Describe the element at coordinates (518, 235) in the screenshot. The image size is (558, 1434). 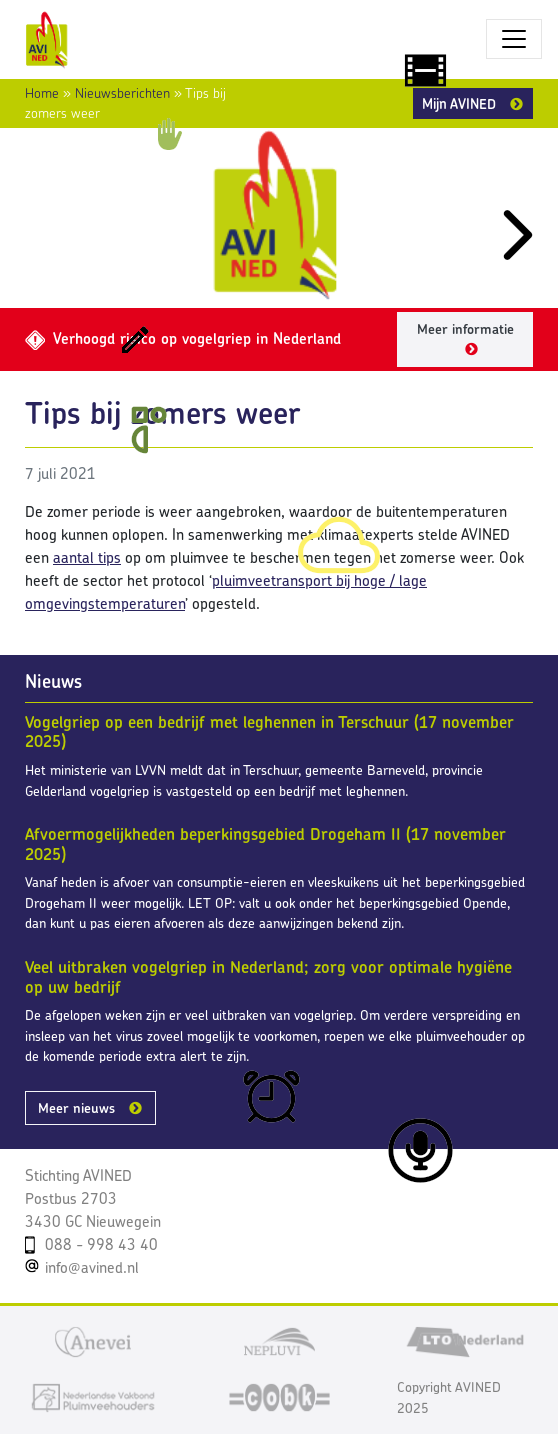
I see `navigate to the next item or screen` at that location.